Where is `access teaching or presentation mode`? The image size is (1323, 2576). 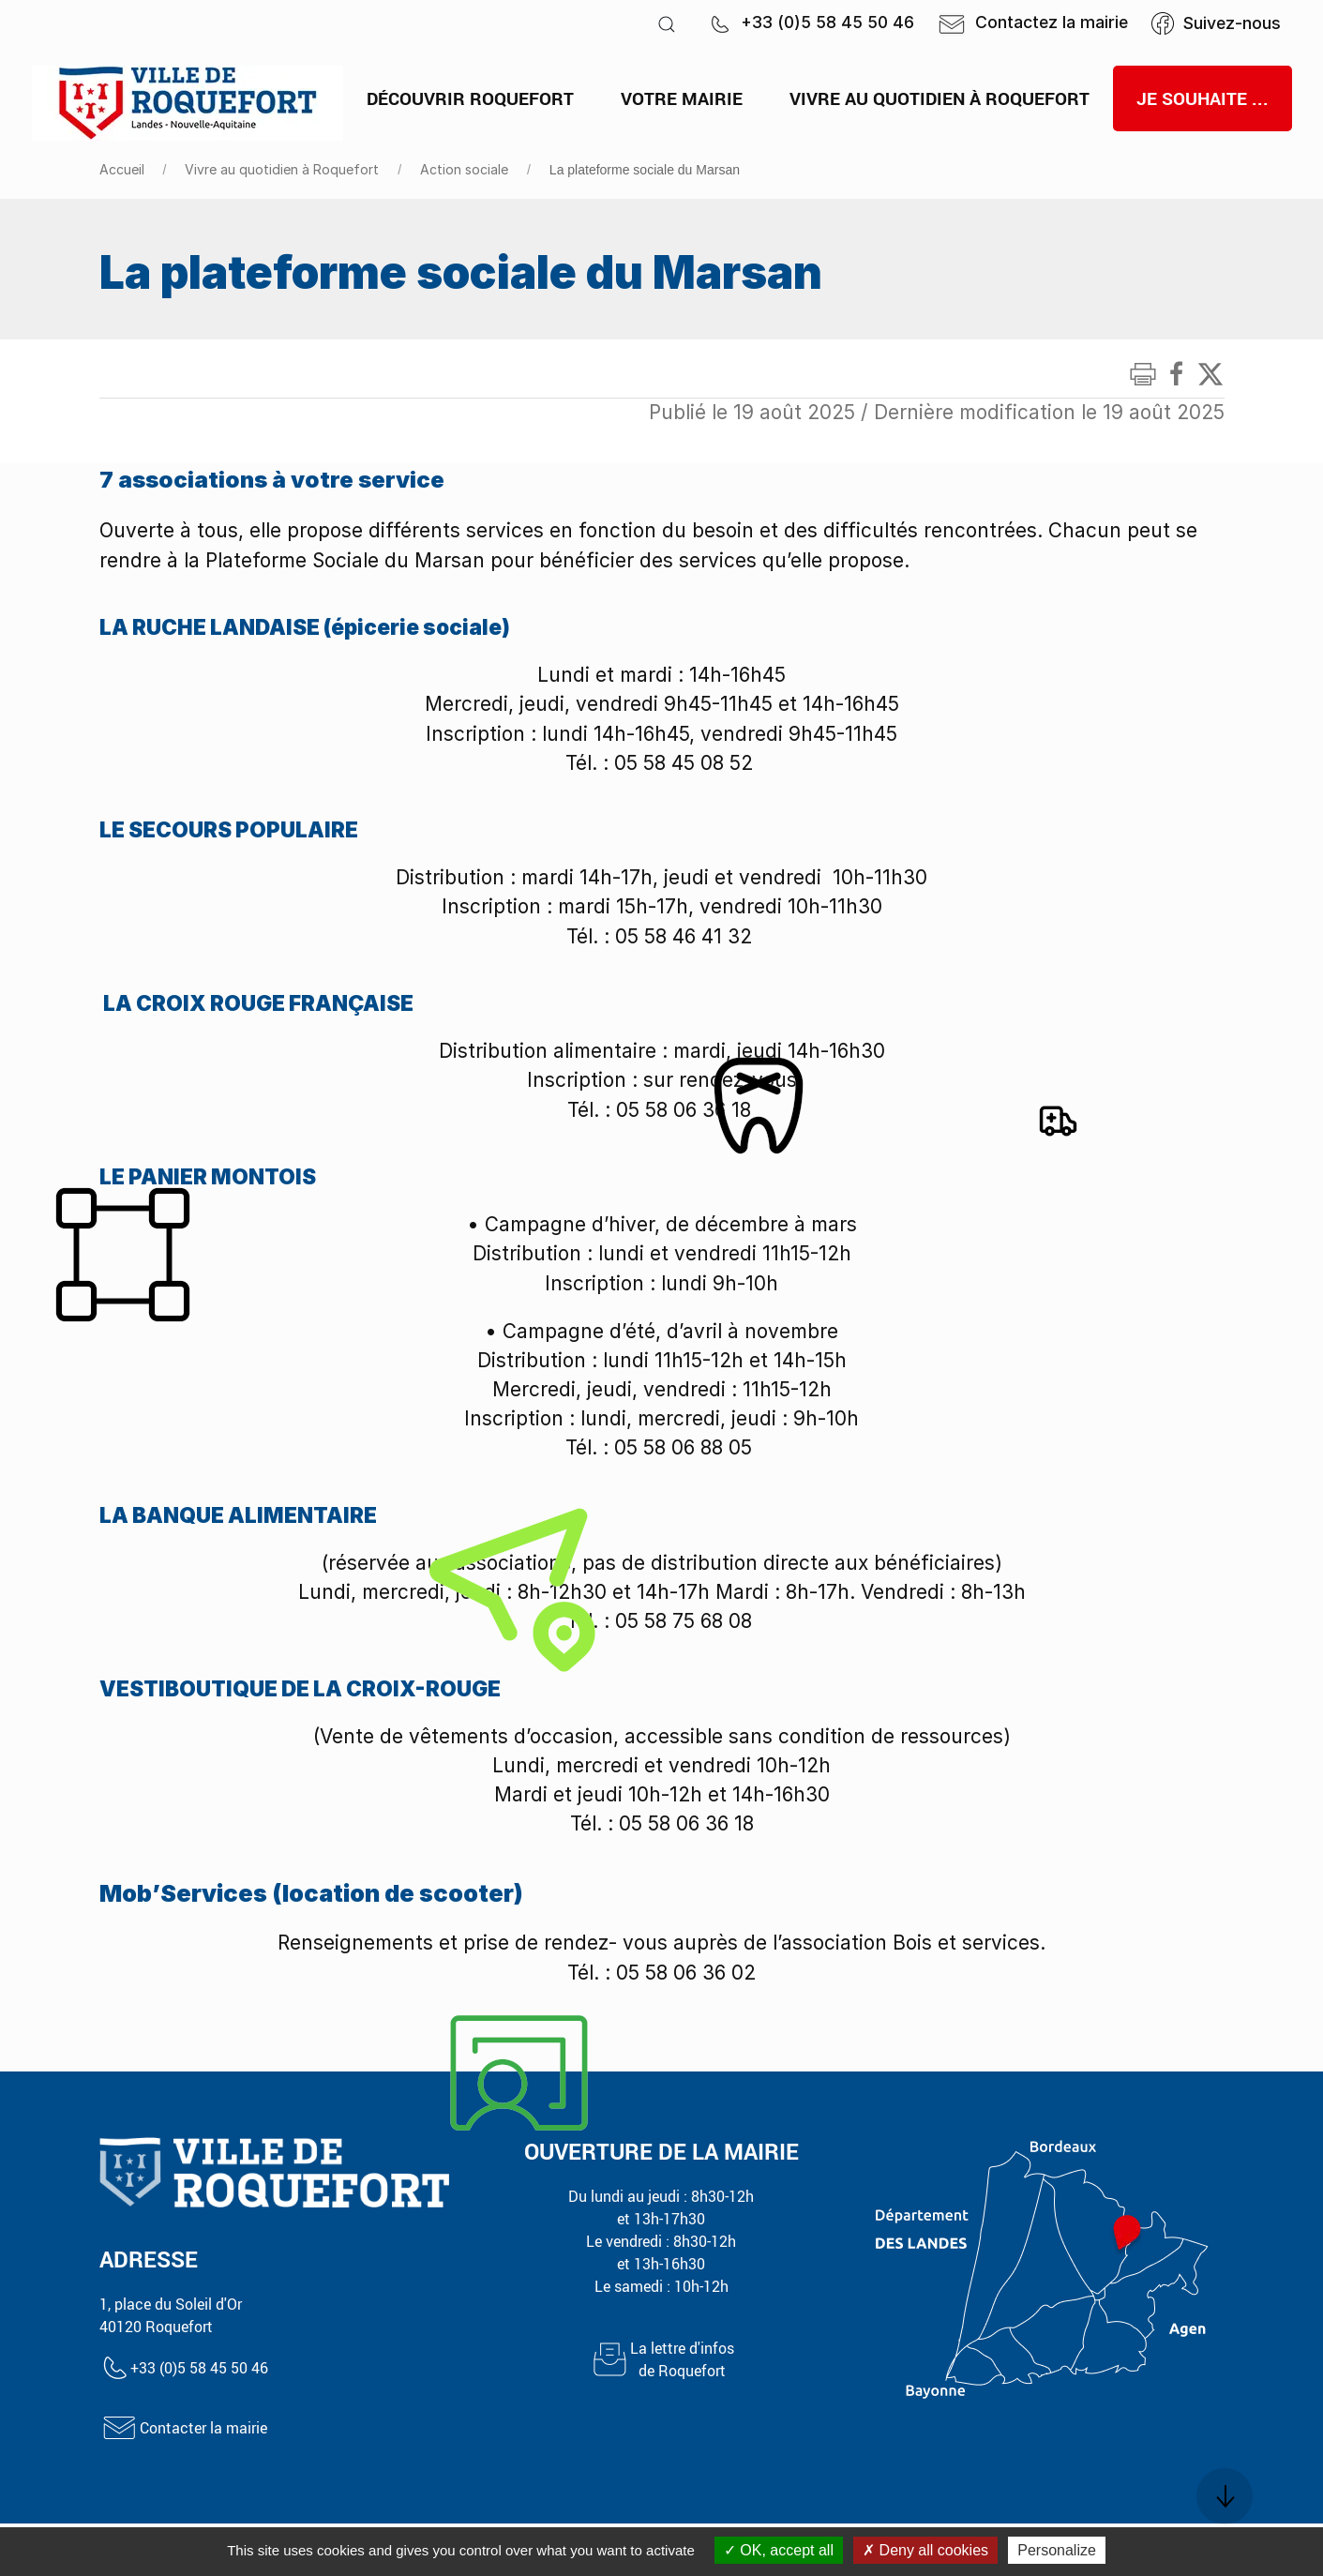 access teaching or presentation mode is located at coordinates (519, 2072).